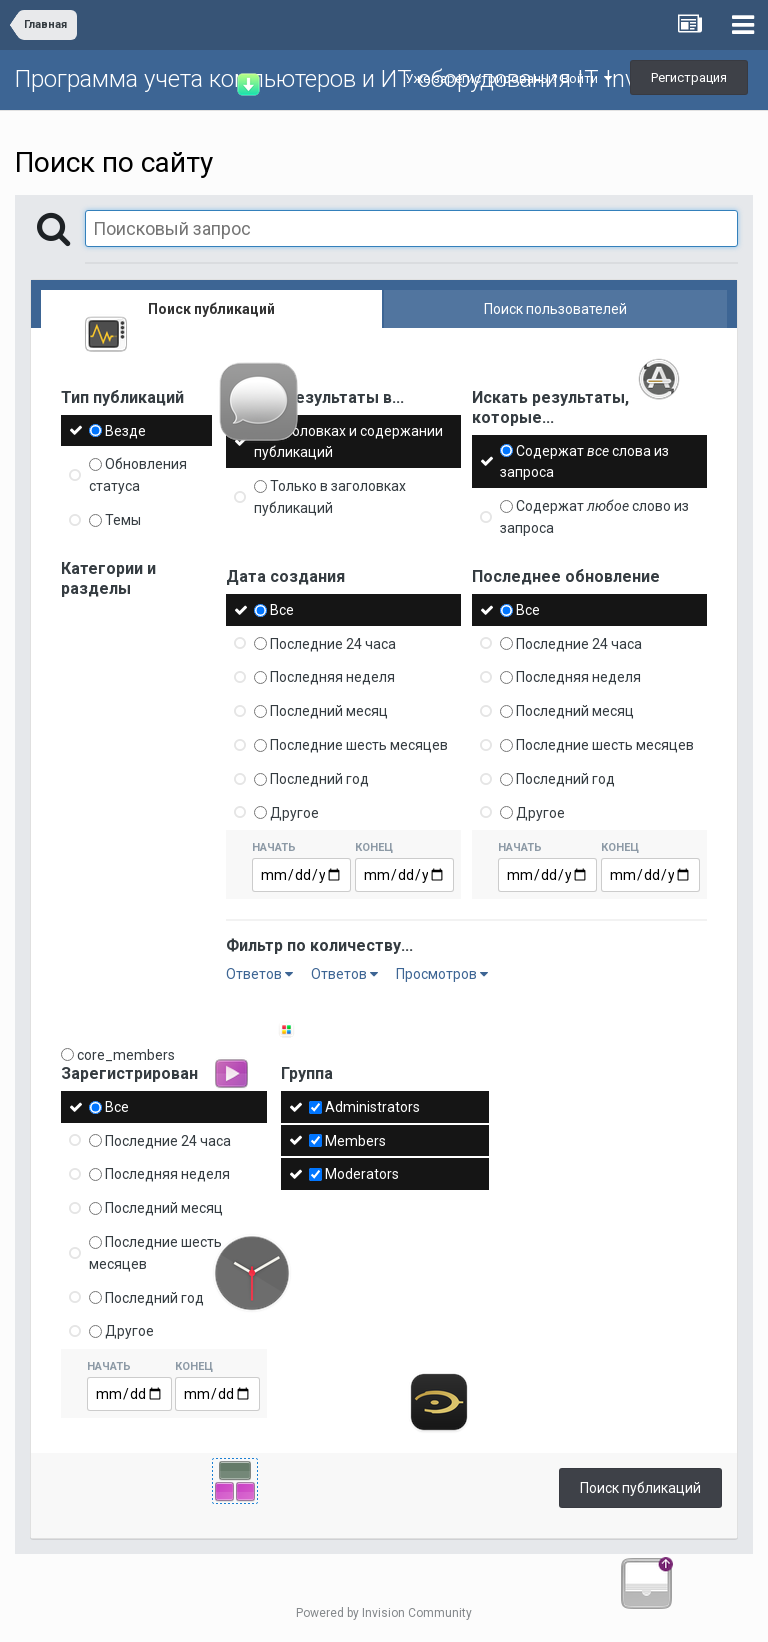 The width and height of the screenshot is (768, 1642). What do you see at coordinates (258, 401) in the screenshot?
I see `open the messages app` at bounding box center [258, 401].